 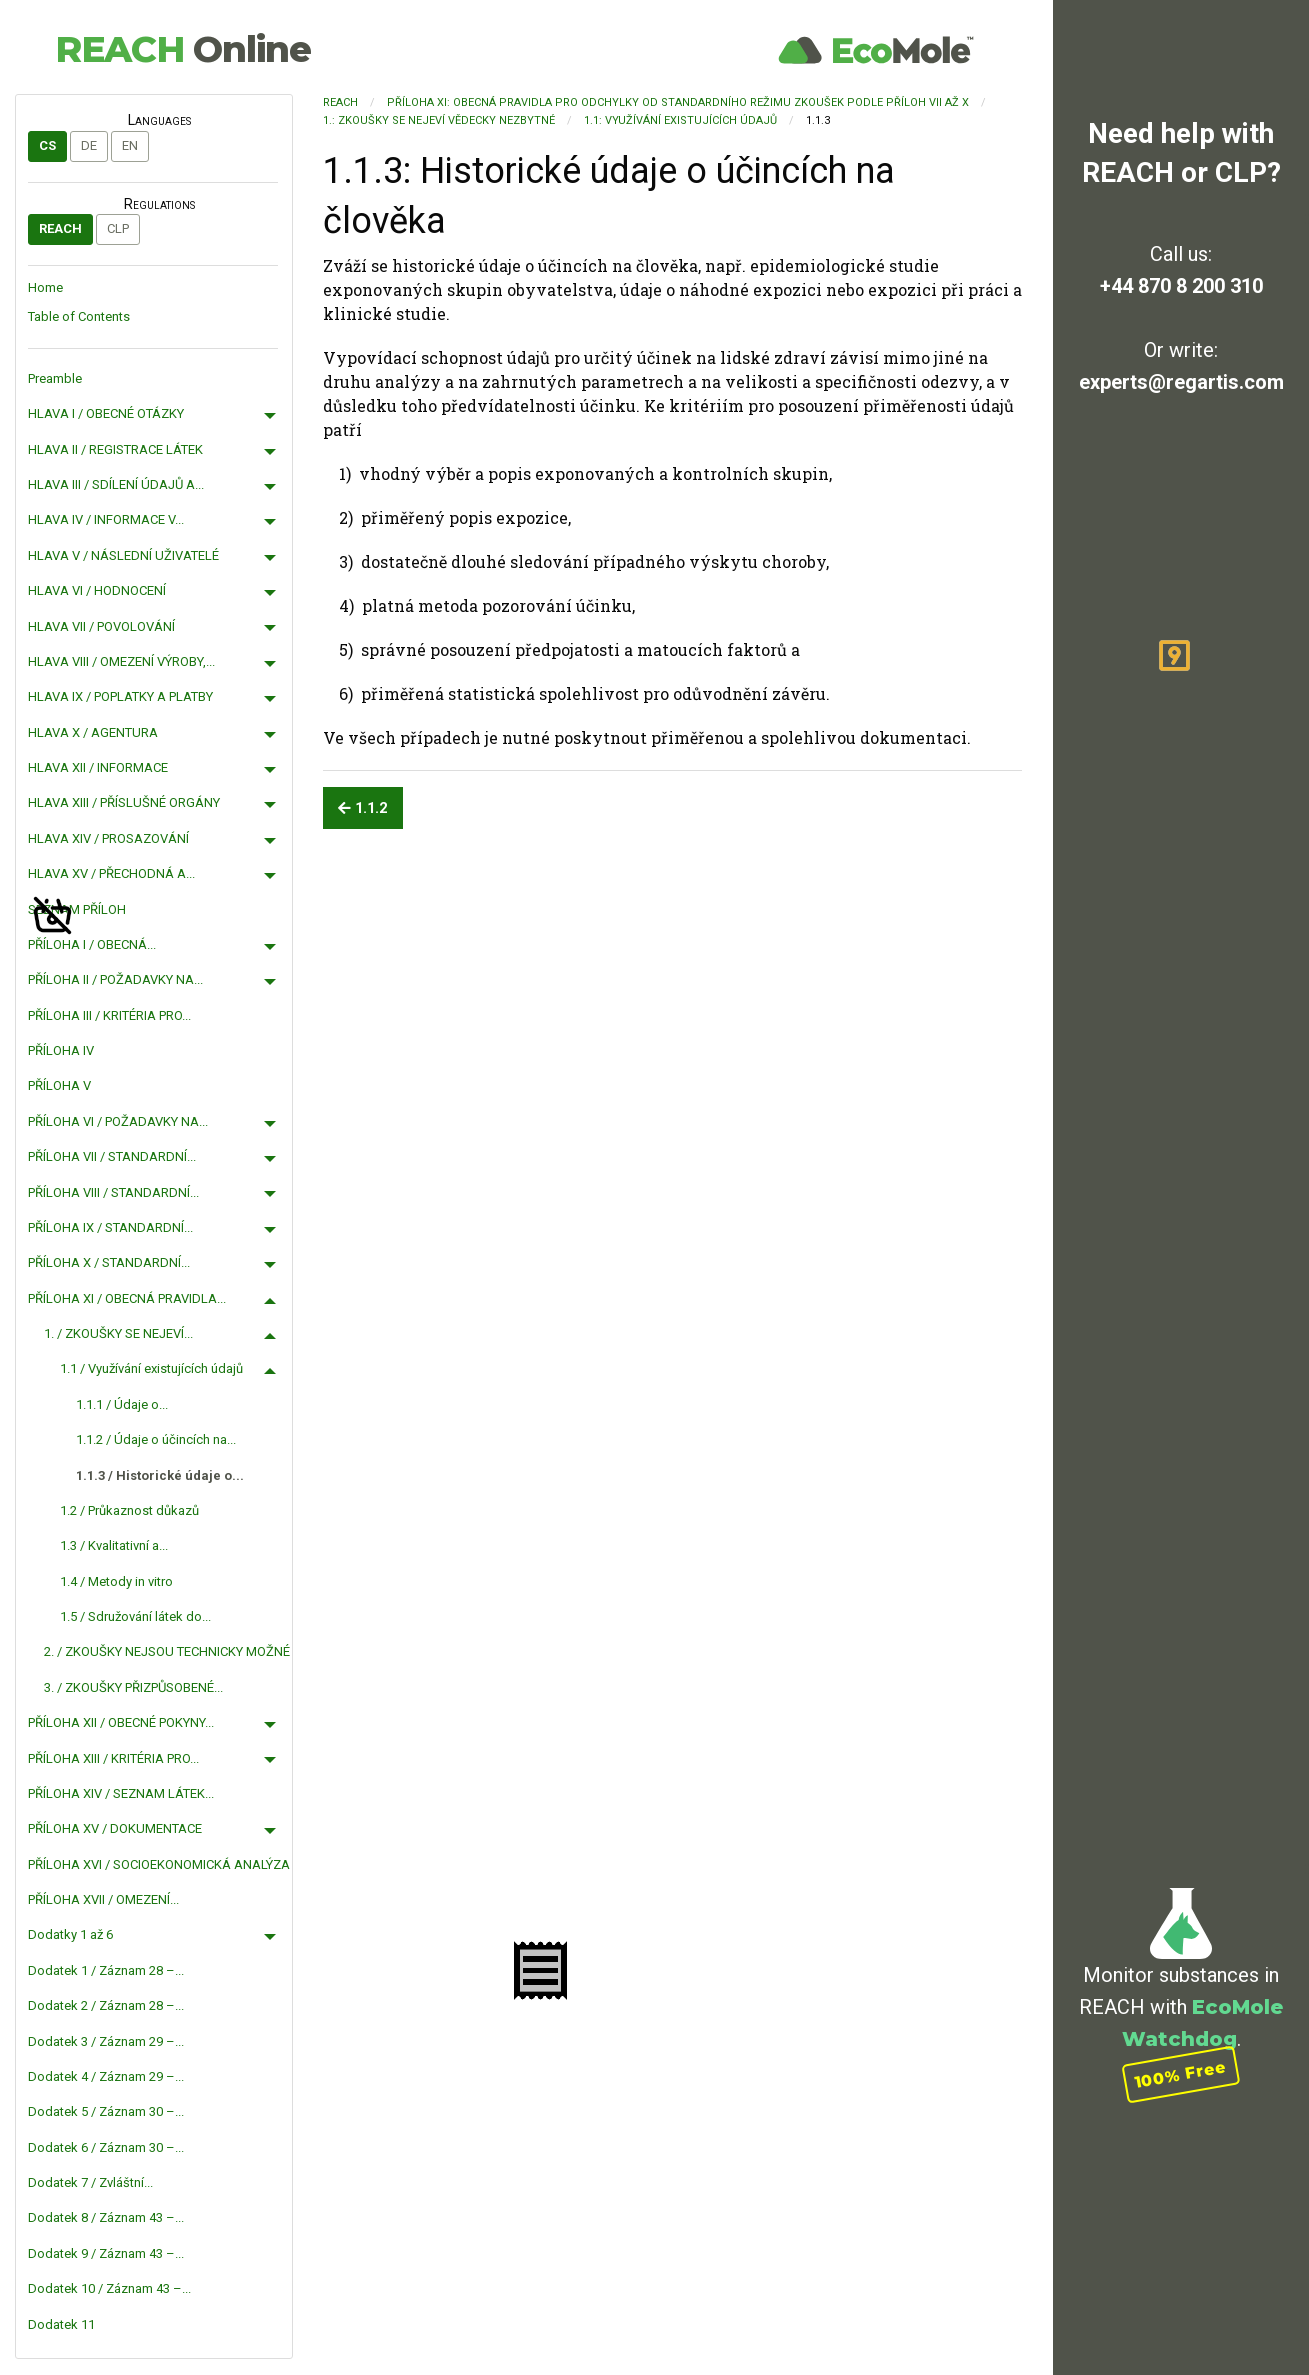 I want to click on select the number nine, so click(x=1174, y=655).